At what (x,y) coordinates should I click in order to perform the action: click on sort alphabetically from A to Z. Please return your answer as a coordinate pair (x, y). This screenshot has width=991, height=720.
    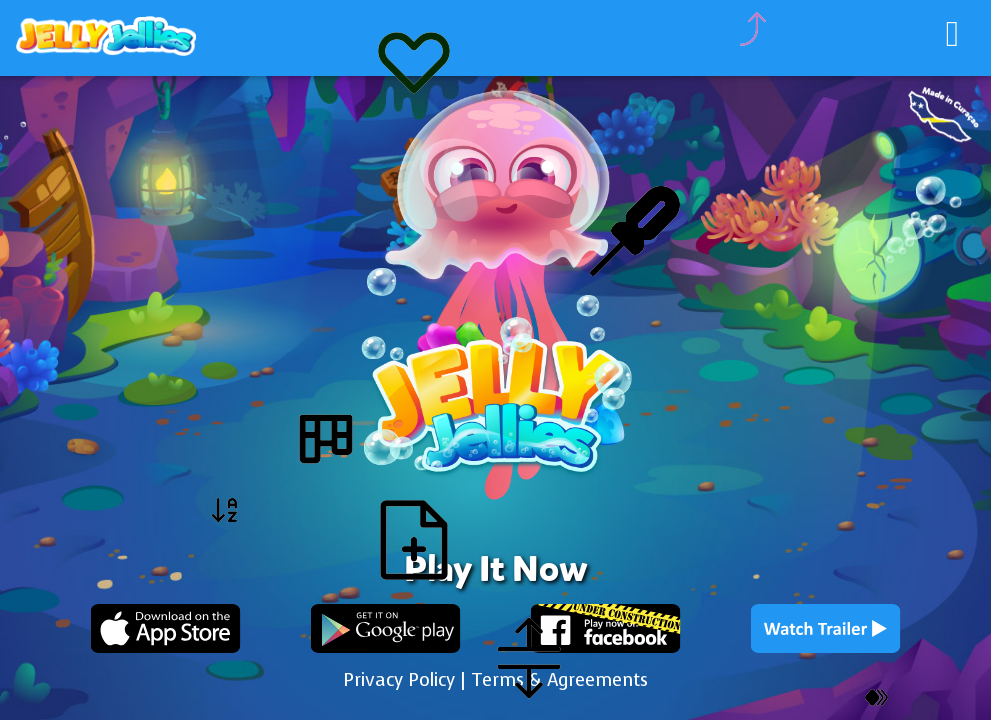
    Looking at the image, I should click on (225, 510).